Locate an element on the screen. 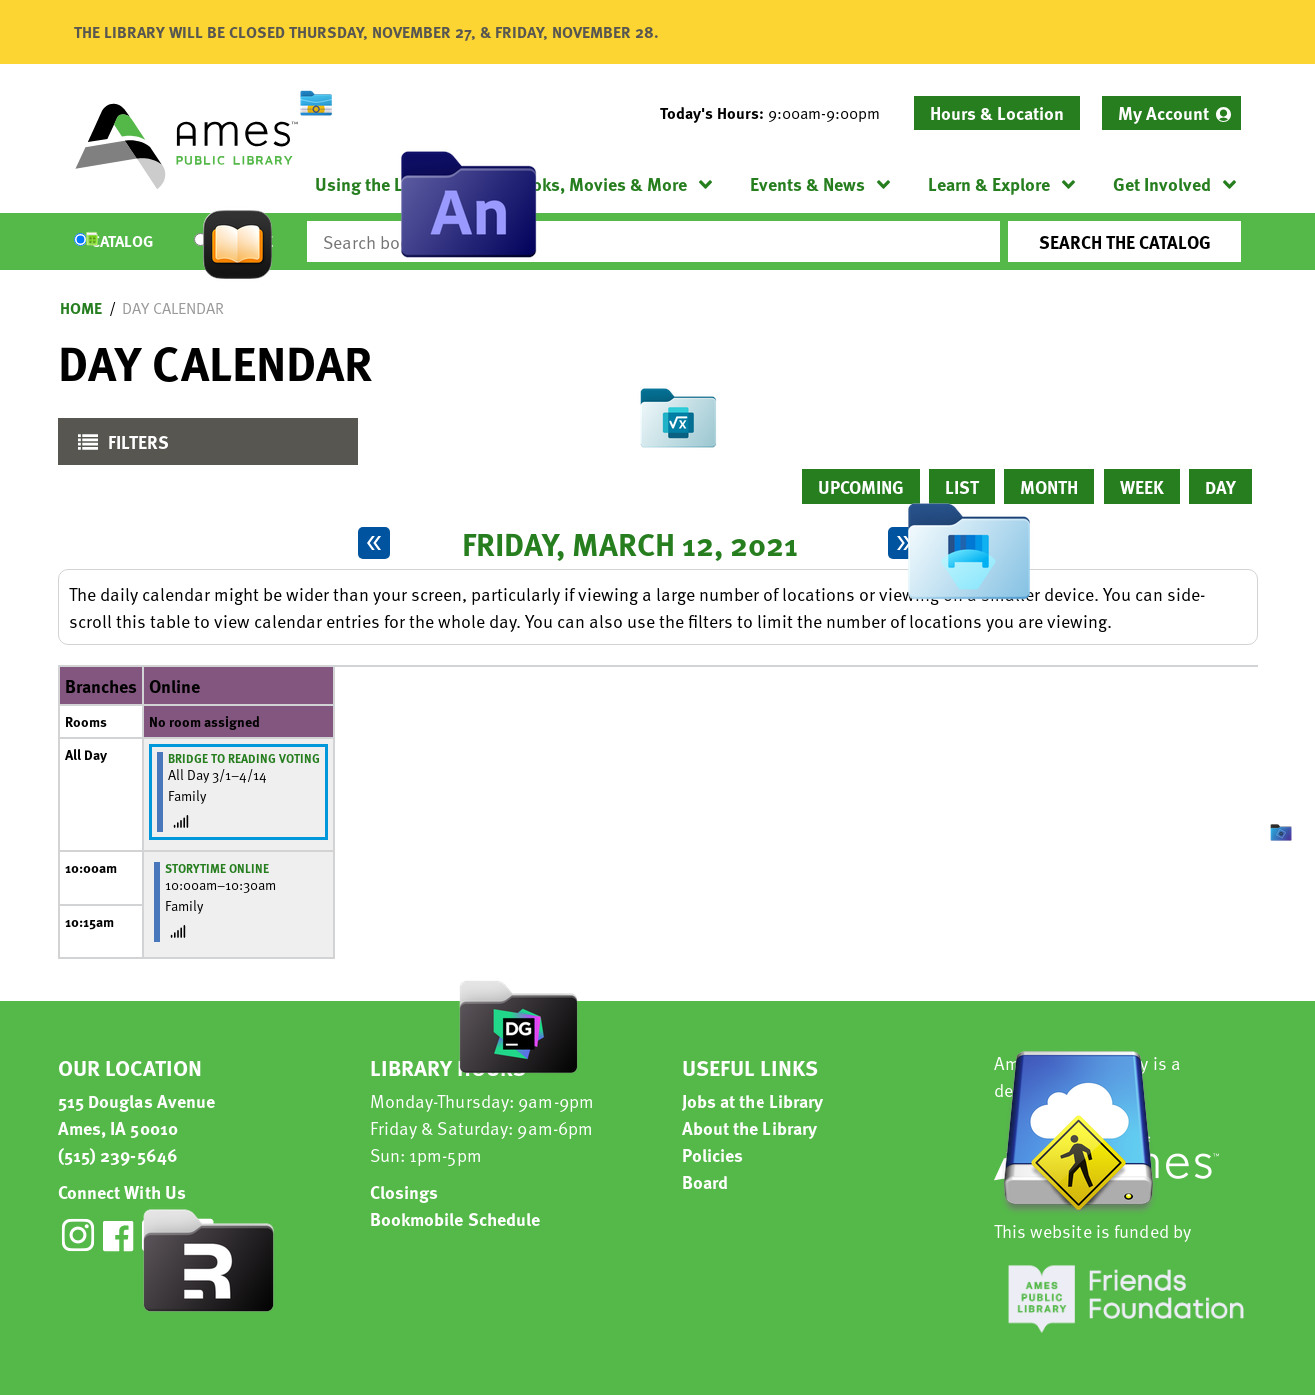  open remix project folder is located at coordinates (208, 1264).